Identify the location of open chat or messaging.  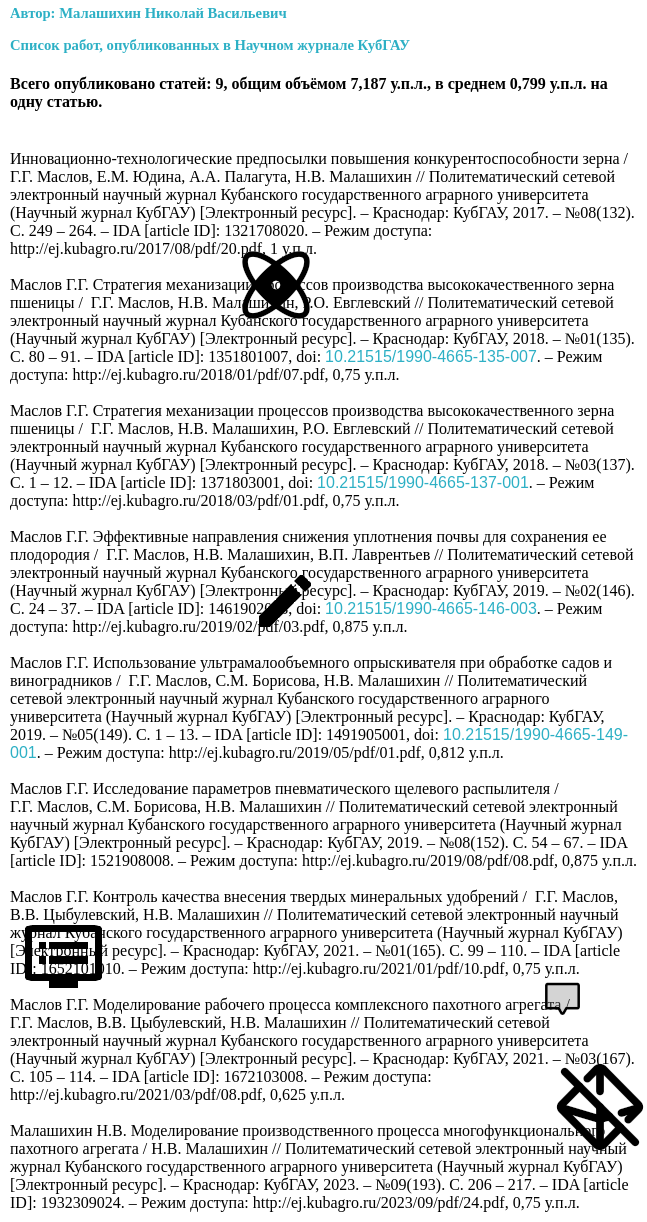
(562, 997).